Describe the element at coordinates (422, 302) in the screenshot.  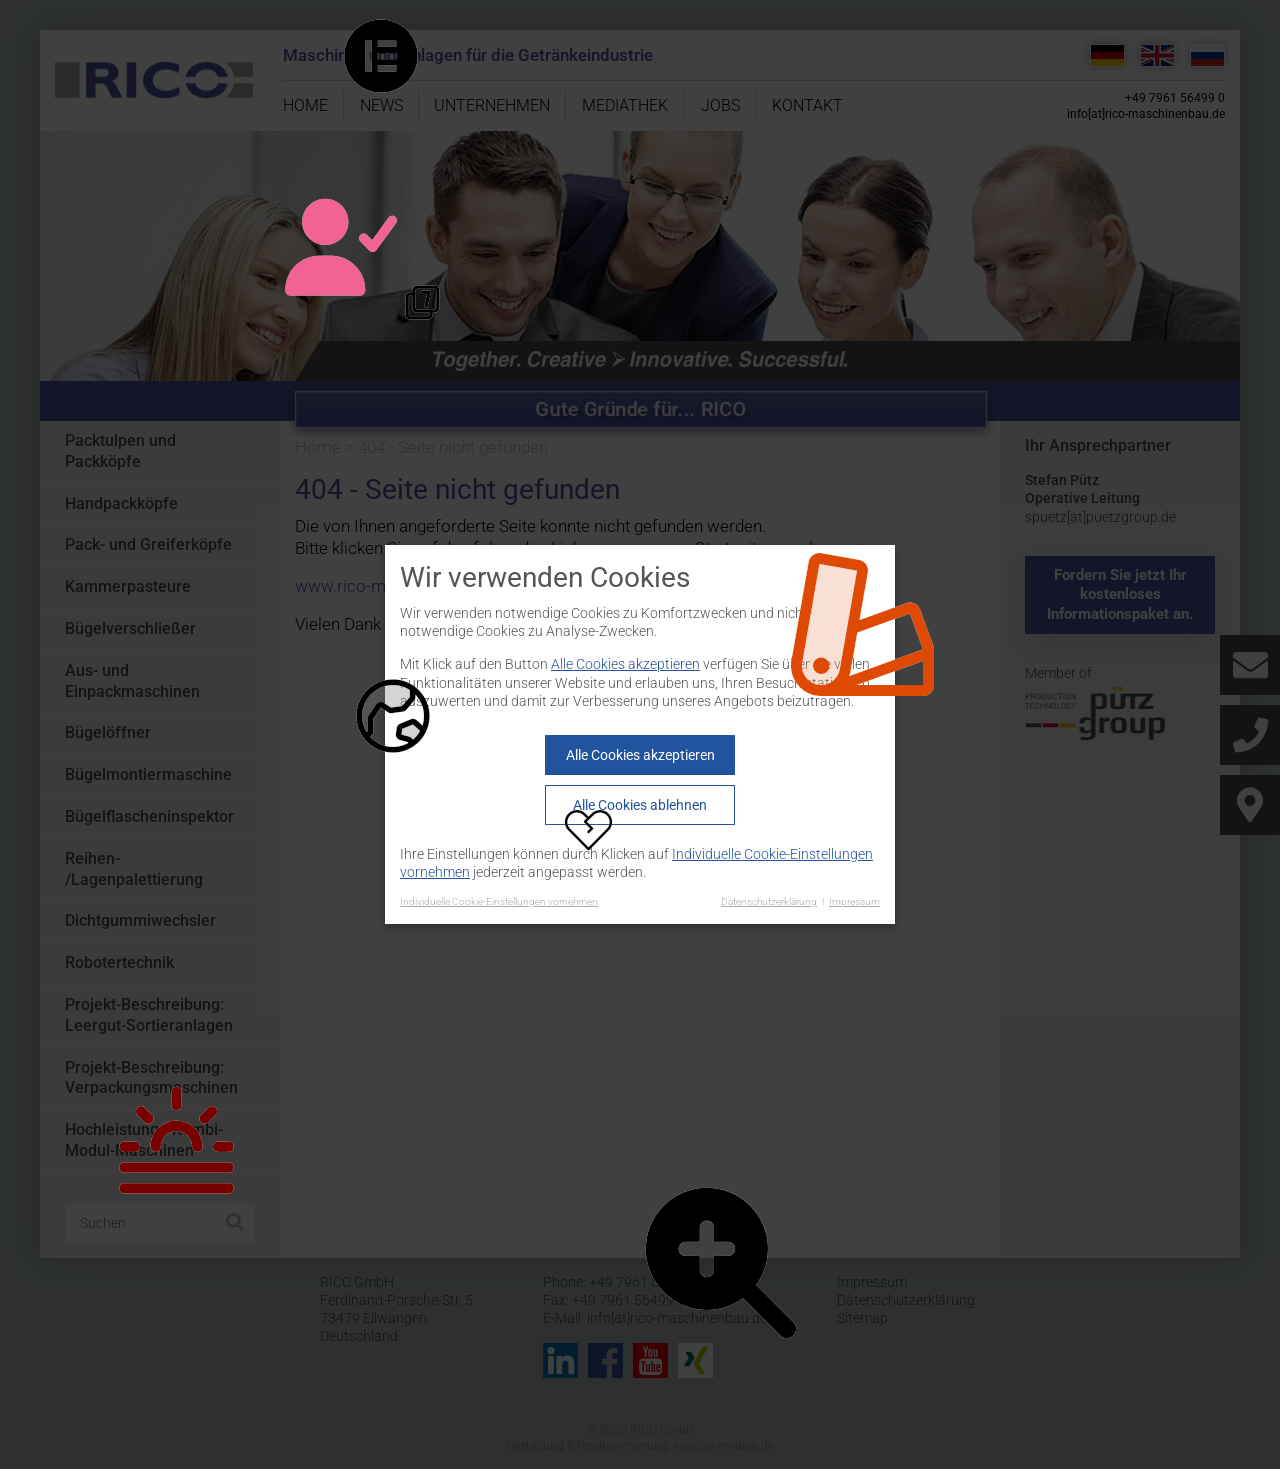
I see `view item 7 in a collection or stack` at that location.